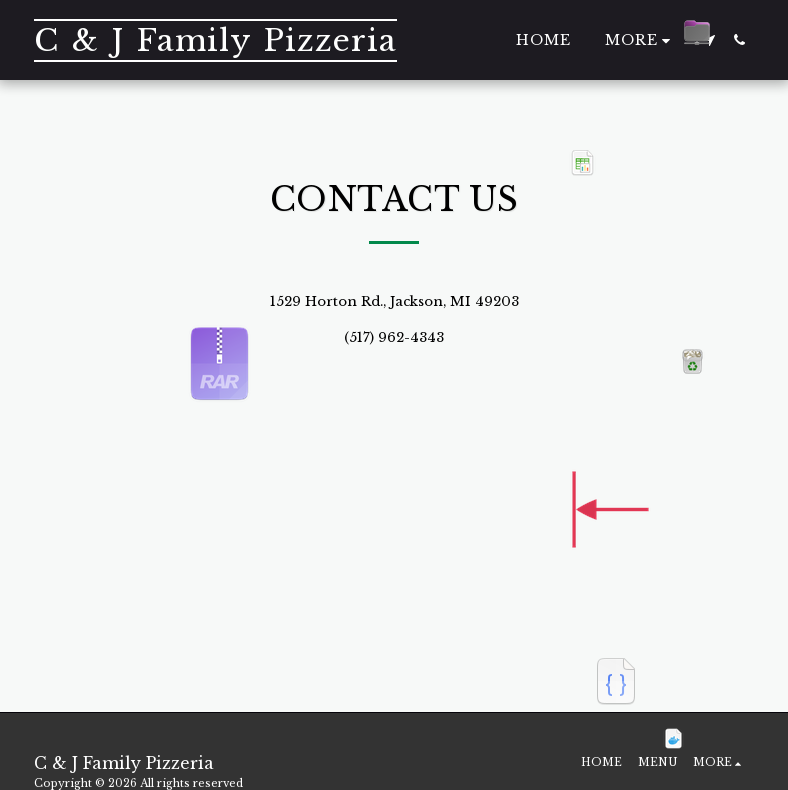  I want to click on a dockerfile or docker configuration file, so click(673, 738).